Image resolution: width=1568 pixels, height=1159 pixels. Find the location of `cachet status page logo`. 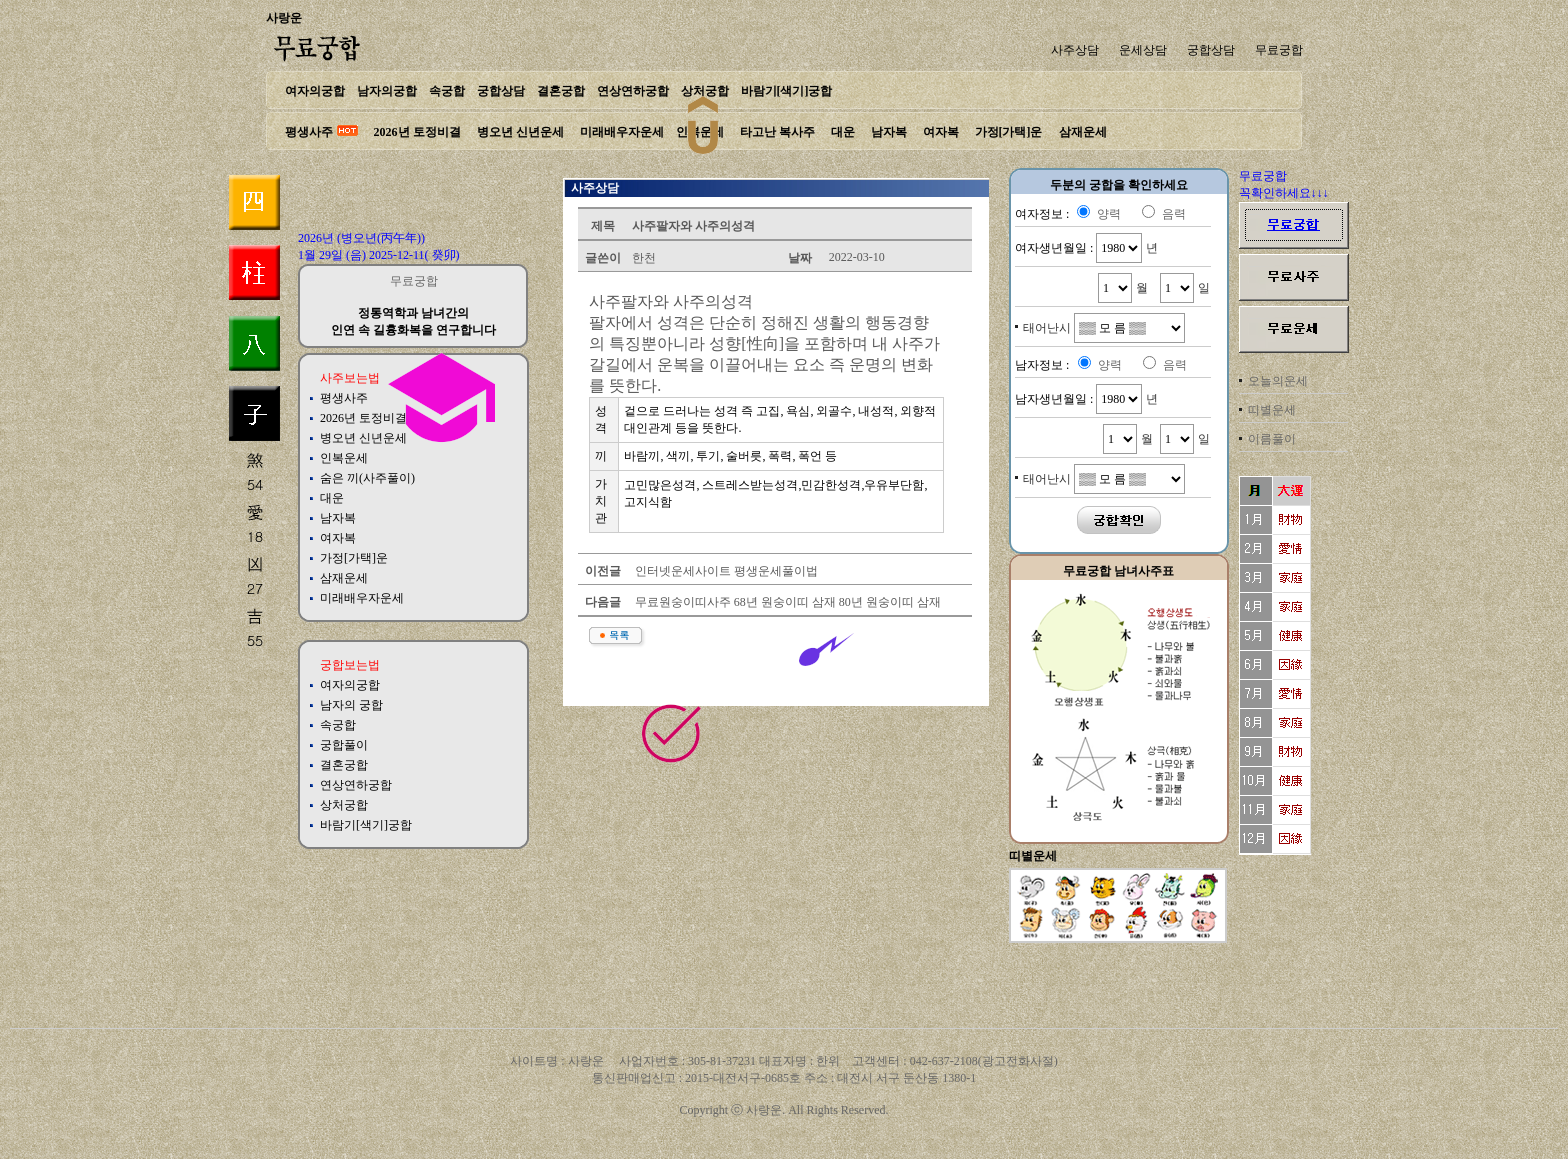

cachet status page logo is located at coordinates (671, 733).